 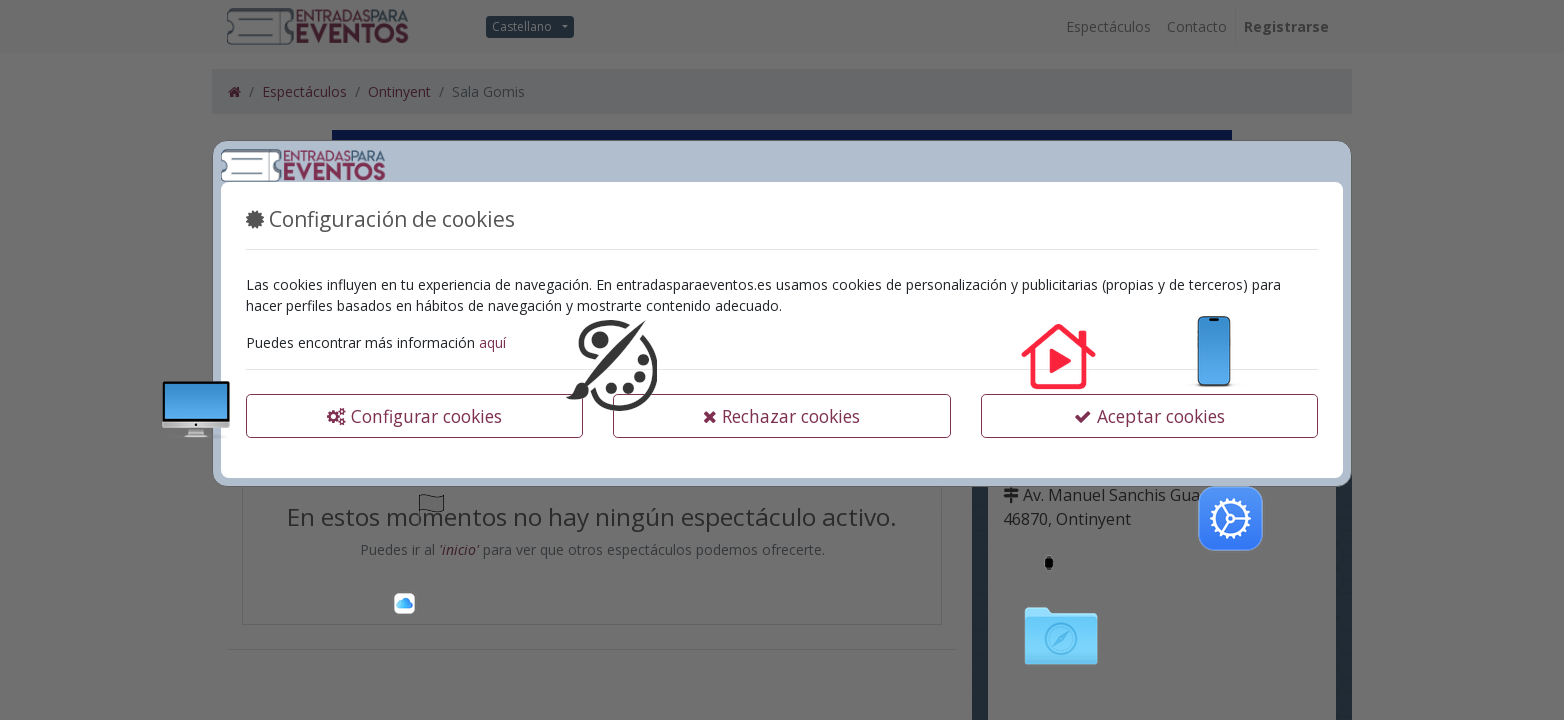 I want to click on represents this mac in system preferences or network settings, so click(x=196, y=406).